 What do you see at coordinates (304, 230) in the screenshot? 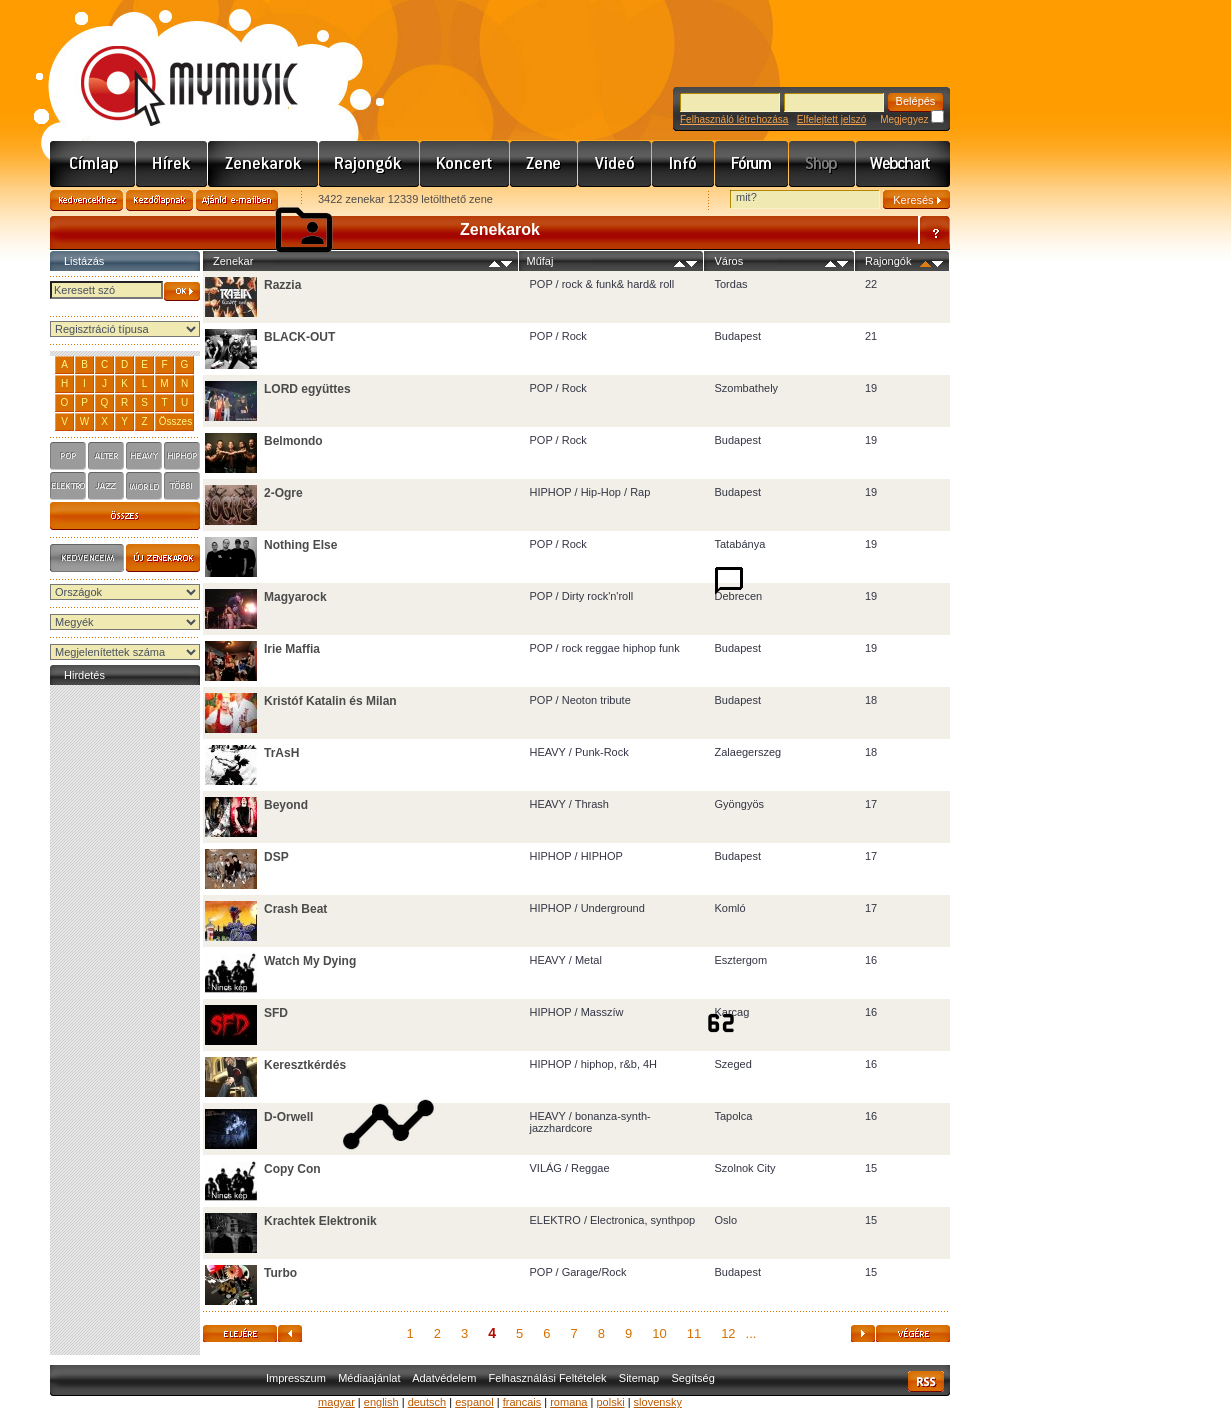
I see `access shared folders` at bounding box center [304, 230].